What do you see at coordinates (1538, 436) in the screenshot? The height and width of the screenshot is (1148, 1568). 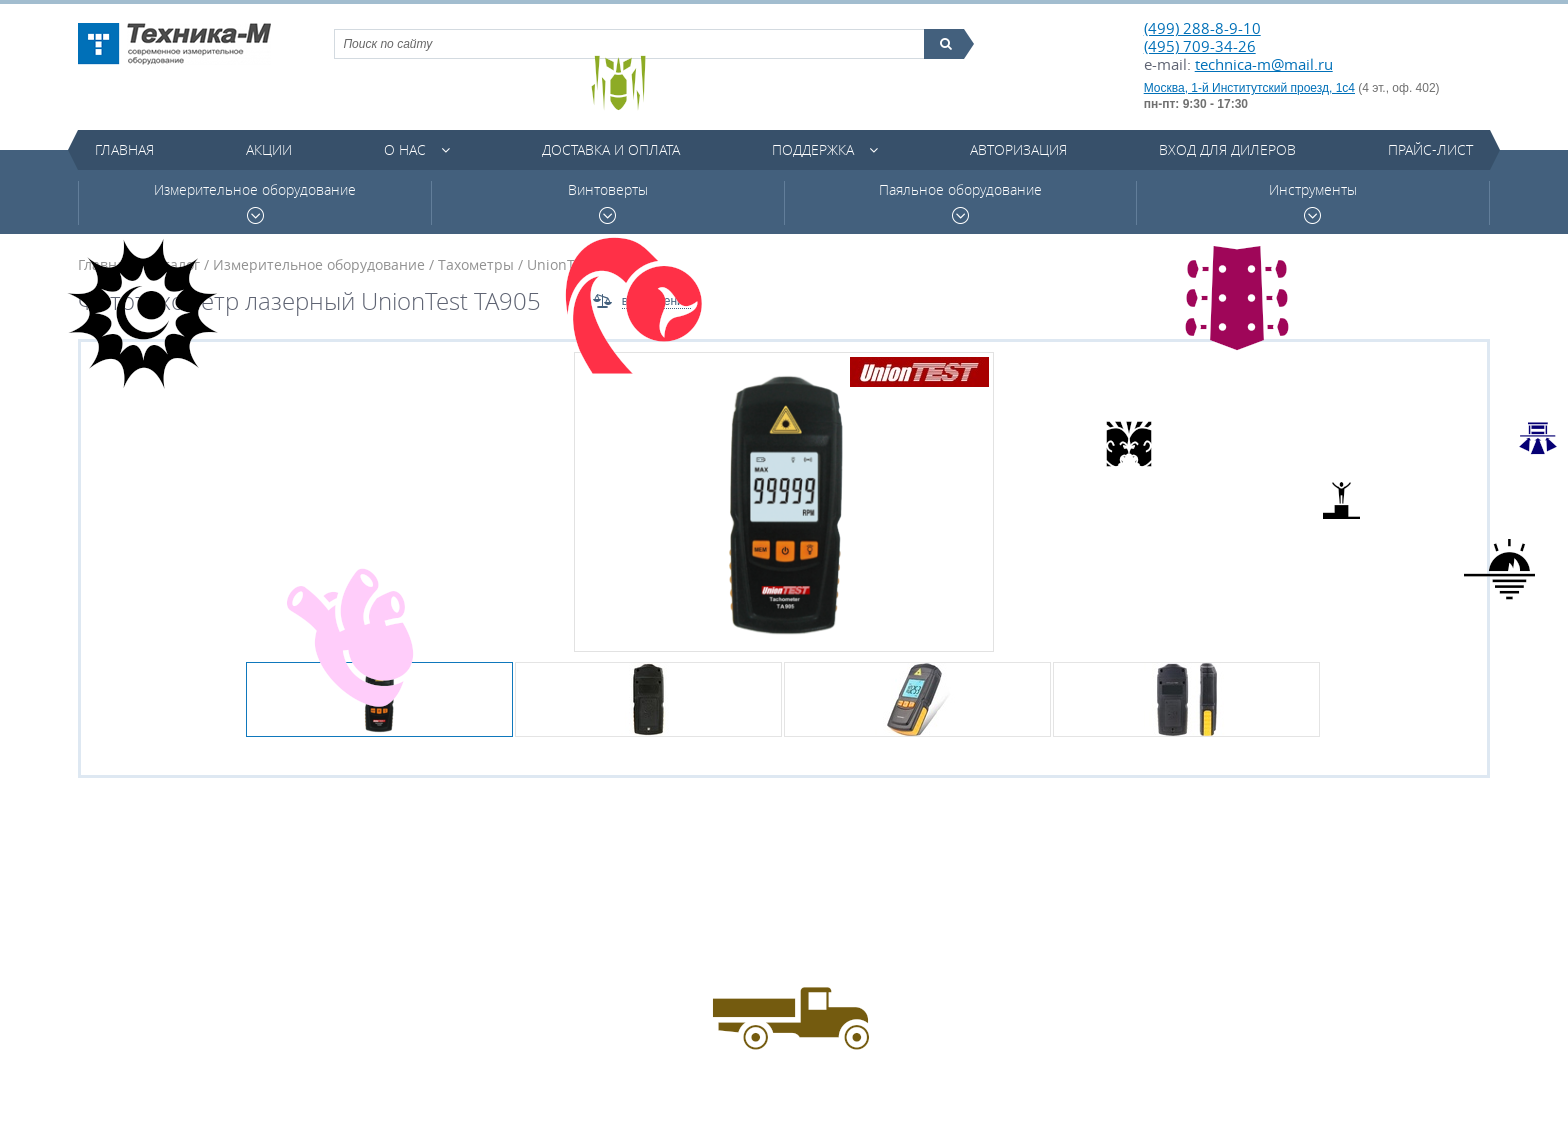 I see `launch an assault on enemy fortification` at bounding box center [1538, 436].